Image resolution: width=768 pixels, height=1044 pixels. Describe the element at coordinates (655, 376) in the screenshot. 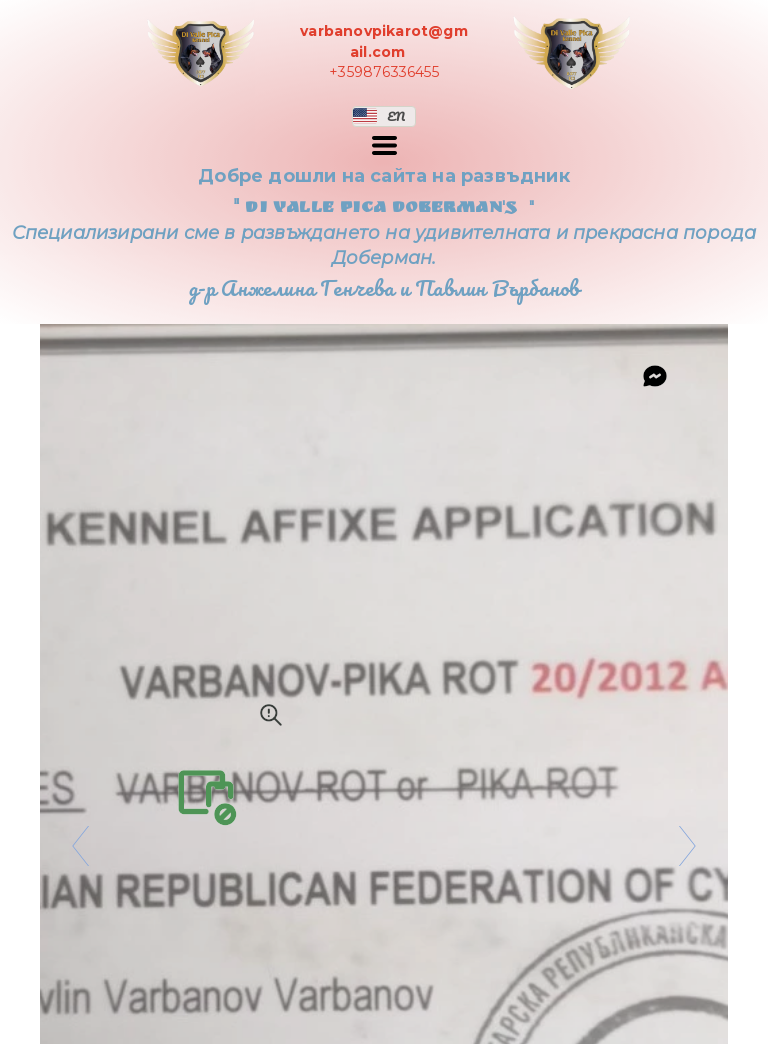

I see `open Facebook Messenger` at that location.